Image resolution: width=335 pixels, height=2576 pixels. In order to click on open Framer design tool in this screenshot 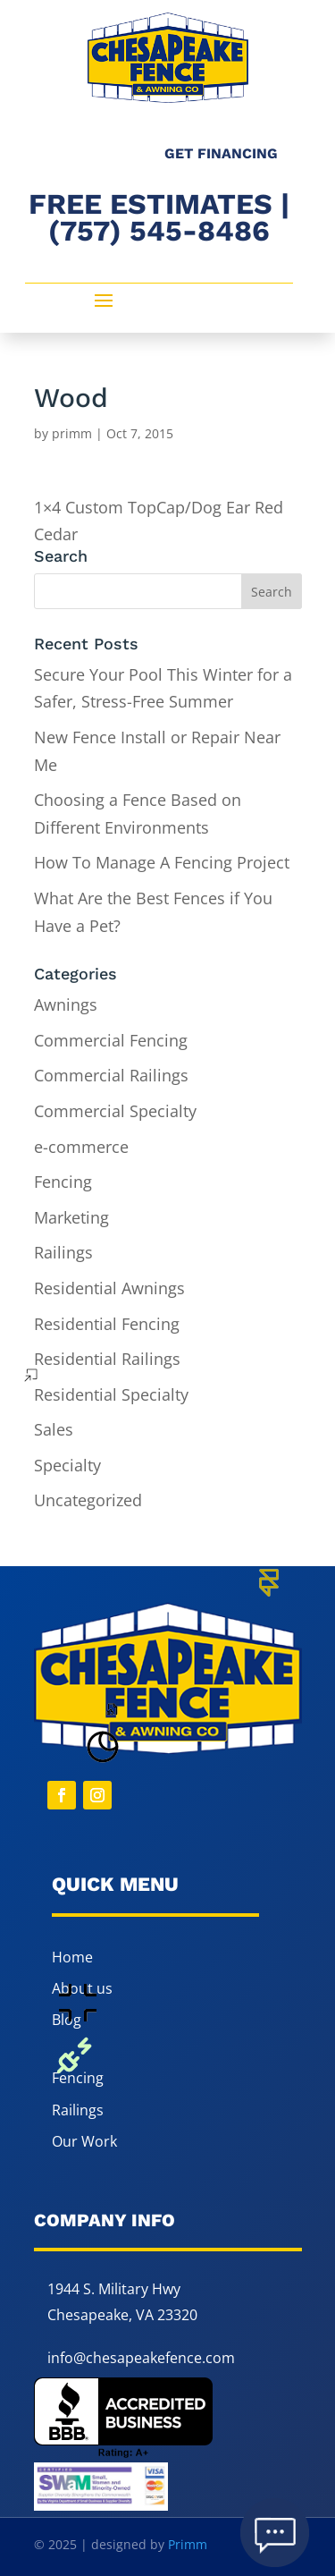, I will do `click(269, 1582)`.